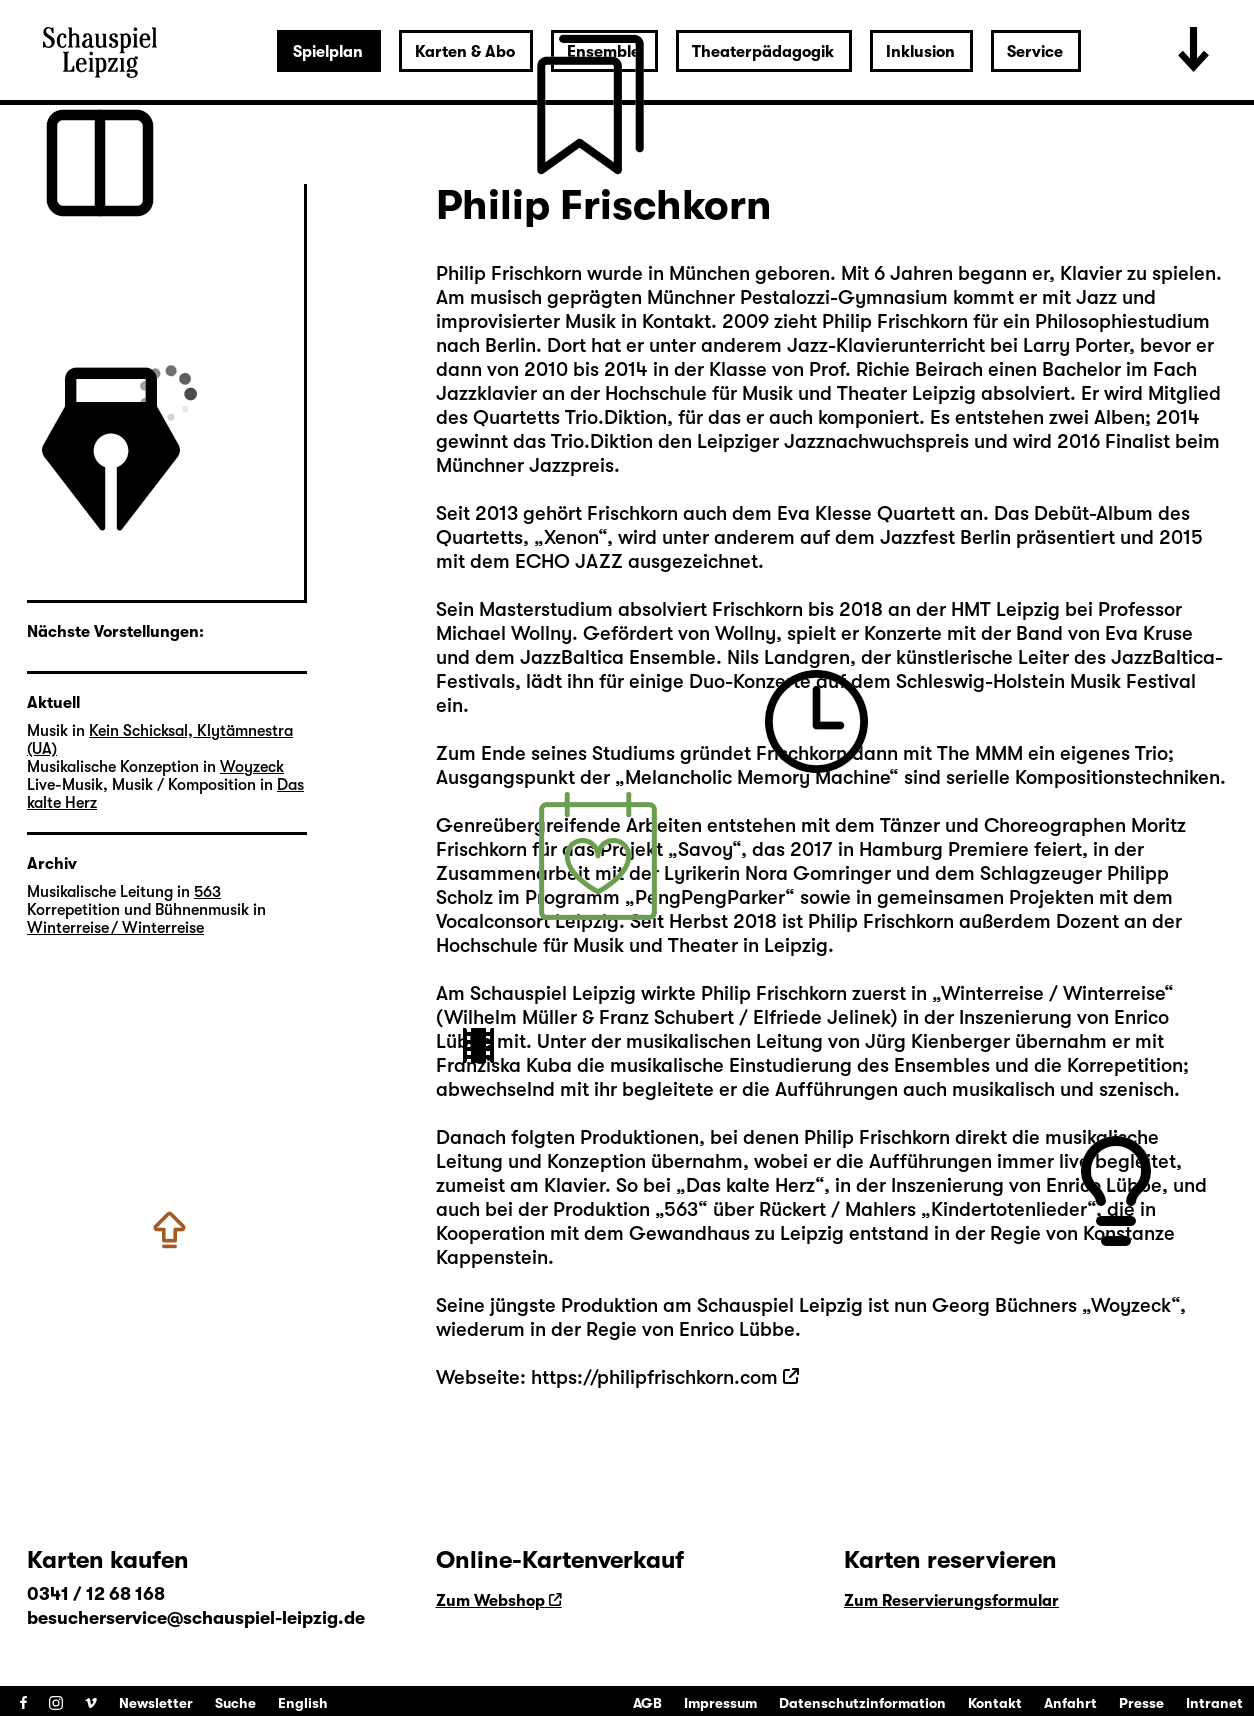 The width and height of the screenshot is (1254, 1716). I want to click on upload a file or document, so click(169, 1229).